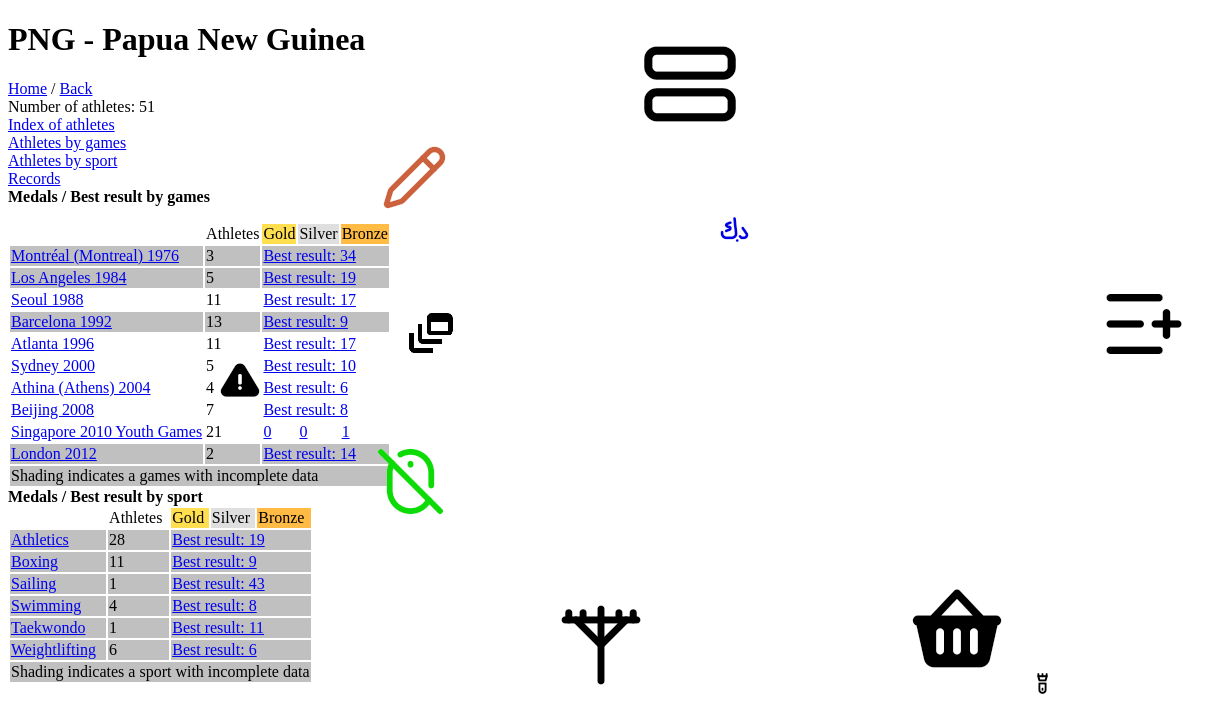 This screenshot has width=1211, height=720. What do you see at coordinates (1144, 324) in the screenshot?
I see `add a new item to the list` at bounding box center [1144, 324].